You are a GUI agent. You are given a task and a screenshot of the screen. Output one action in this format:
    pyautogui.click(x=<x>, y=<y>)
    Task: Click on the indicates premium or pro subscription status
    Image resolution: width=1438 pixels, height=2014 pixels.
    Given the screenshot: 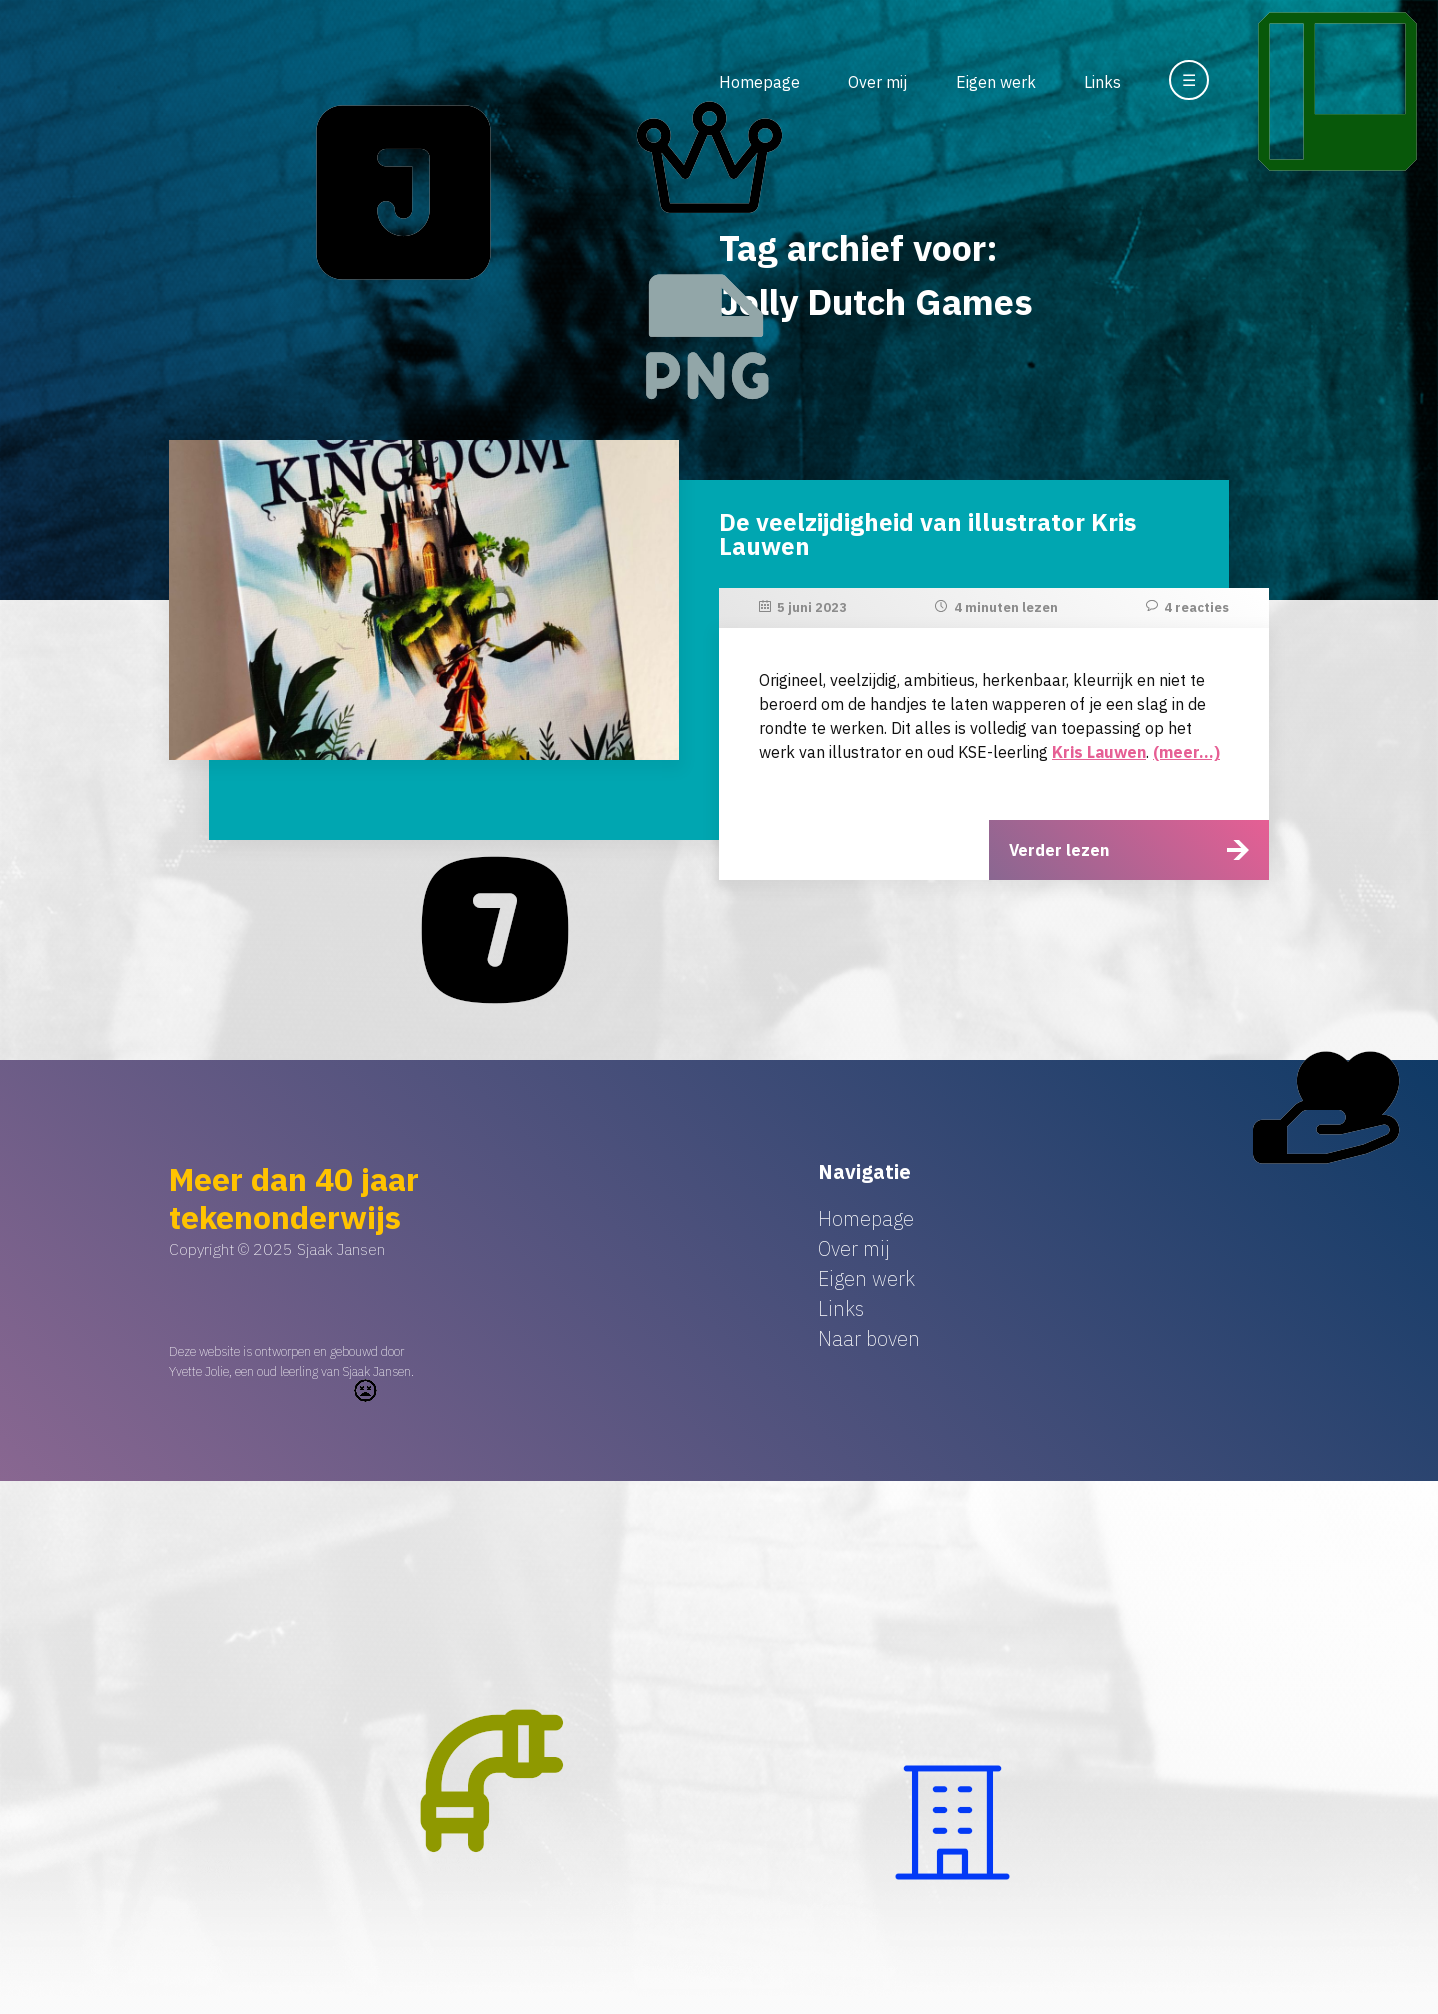 What is the action you would take?
    pyautogui.click(x=709, y=164)
    